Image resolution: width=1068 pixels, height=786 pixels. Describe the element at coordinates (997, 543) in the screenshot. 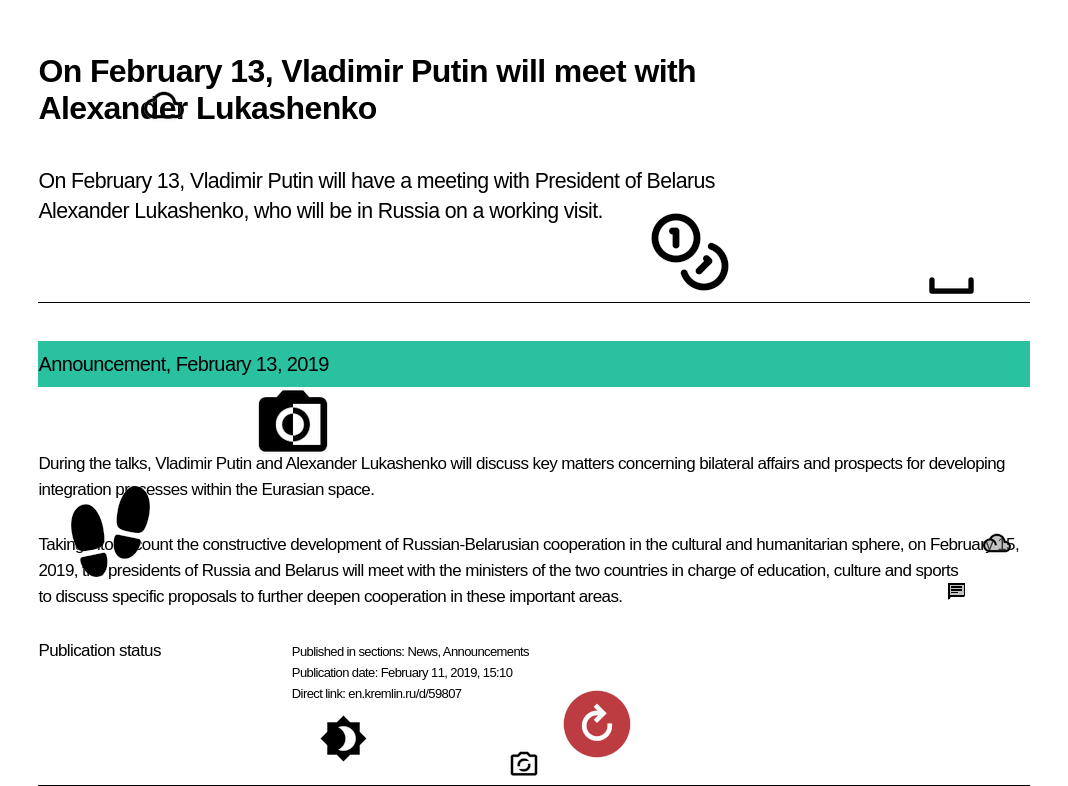

I see `view cloud storage` at that location.